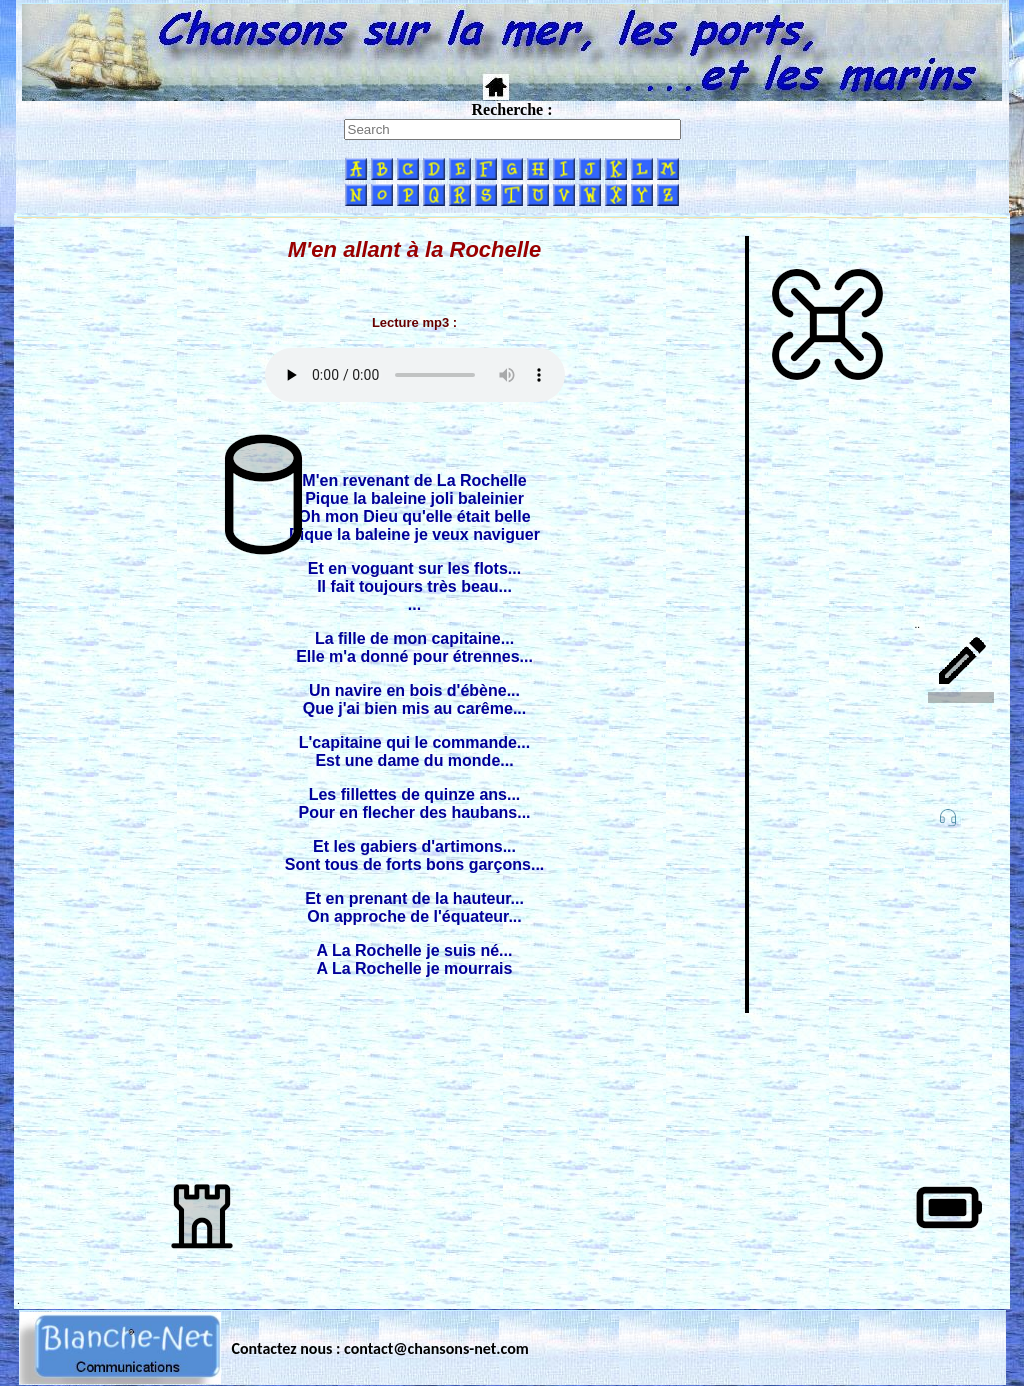 The height and width of the screenshot is (1386, 1024). I want to click on access drone controls, so click(827, 324).